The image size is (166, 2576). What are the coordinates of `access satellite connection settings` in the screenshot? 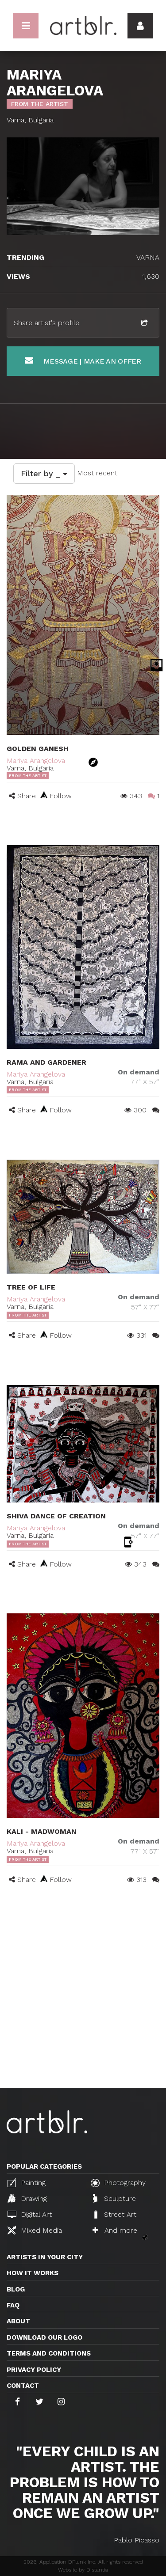 It's located at (145, 2237).